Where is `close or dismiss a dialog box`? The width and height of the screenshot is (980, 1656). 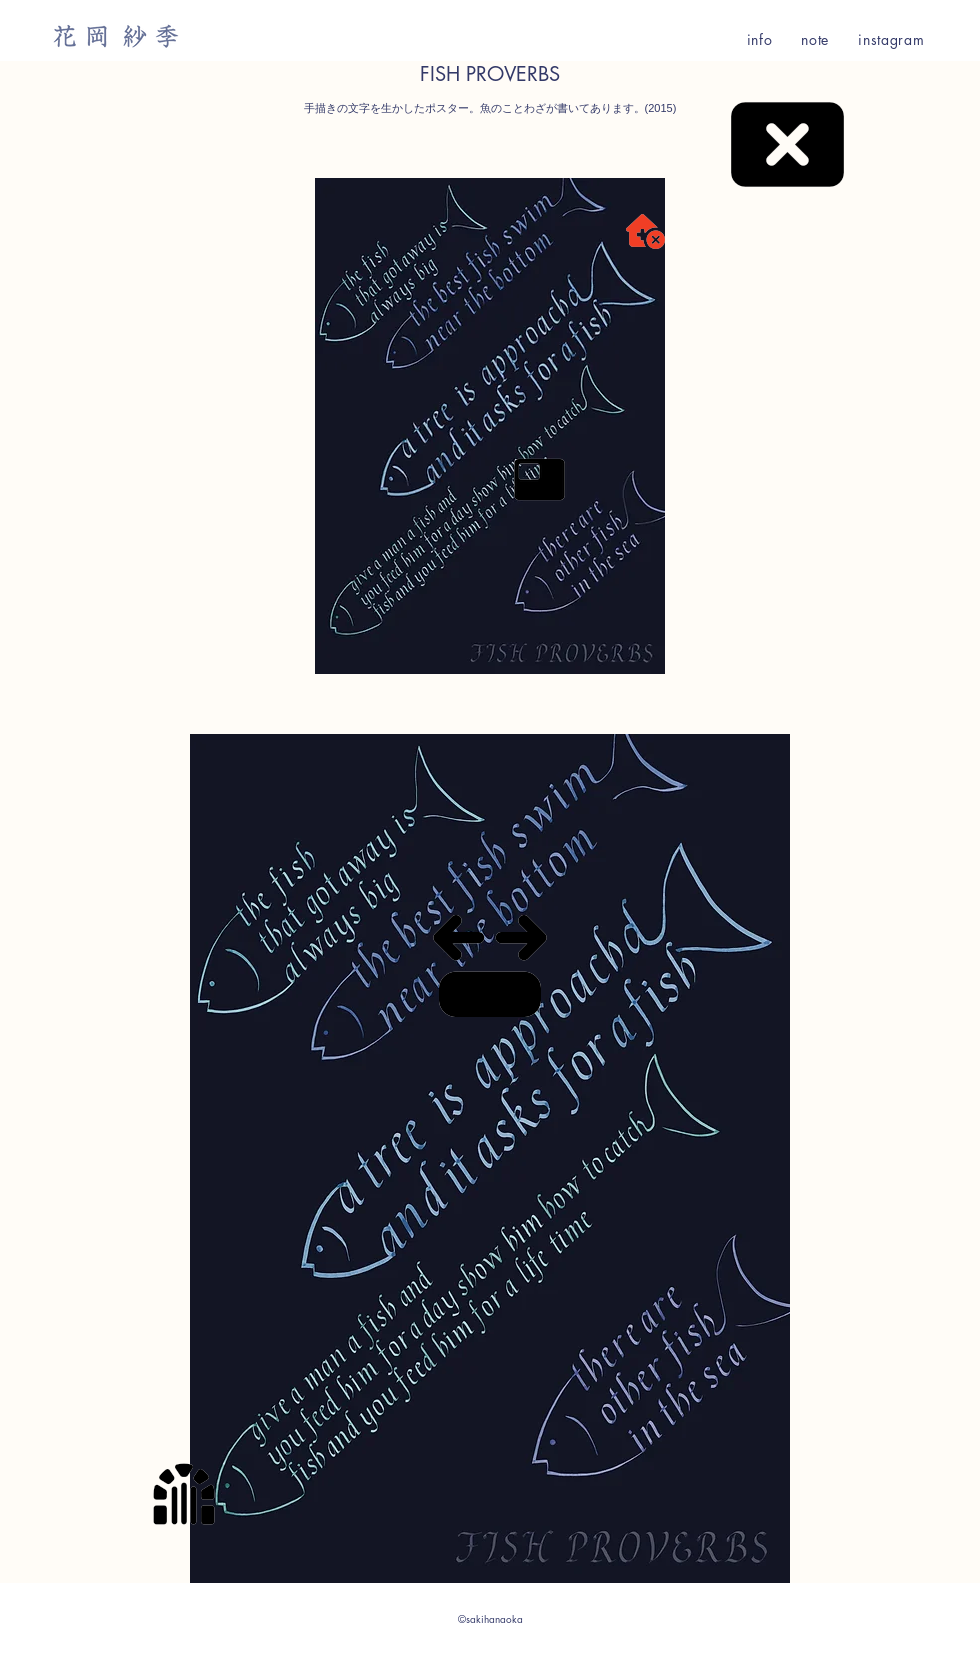 close or dismiss a dialog box is located at coordinates (787, 144).